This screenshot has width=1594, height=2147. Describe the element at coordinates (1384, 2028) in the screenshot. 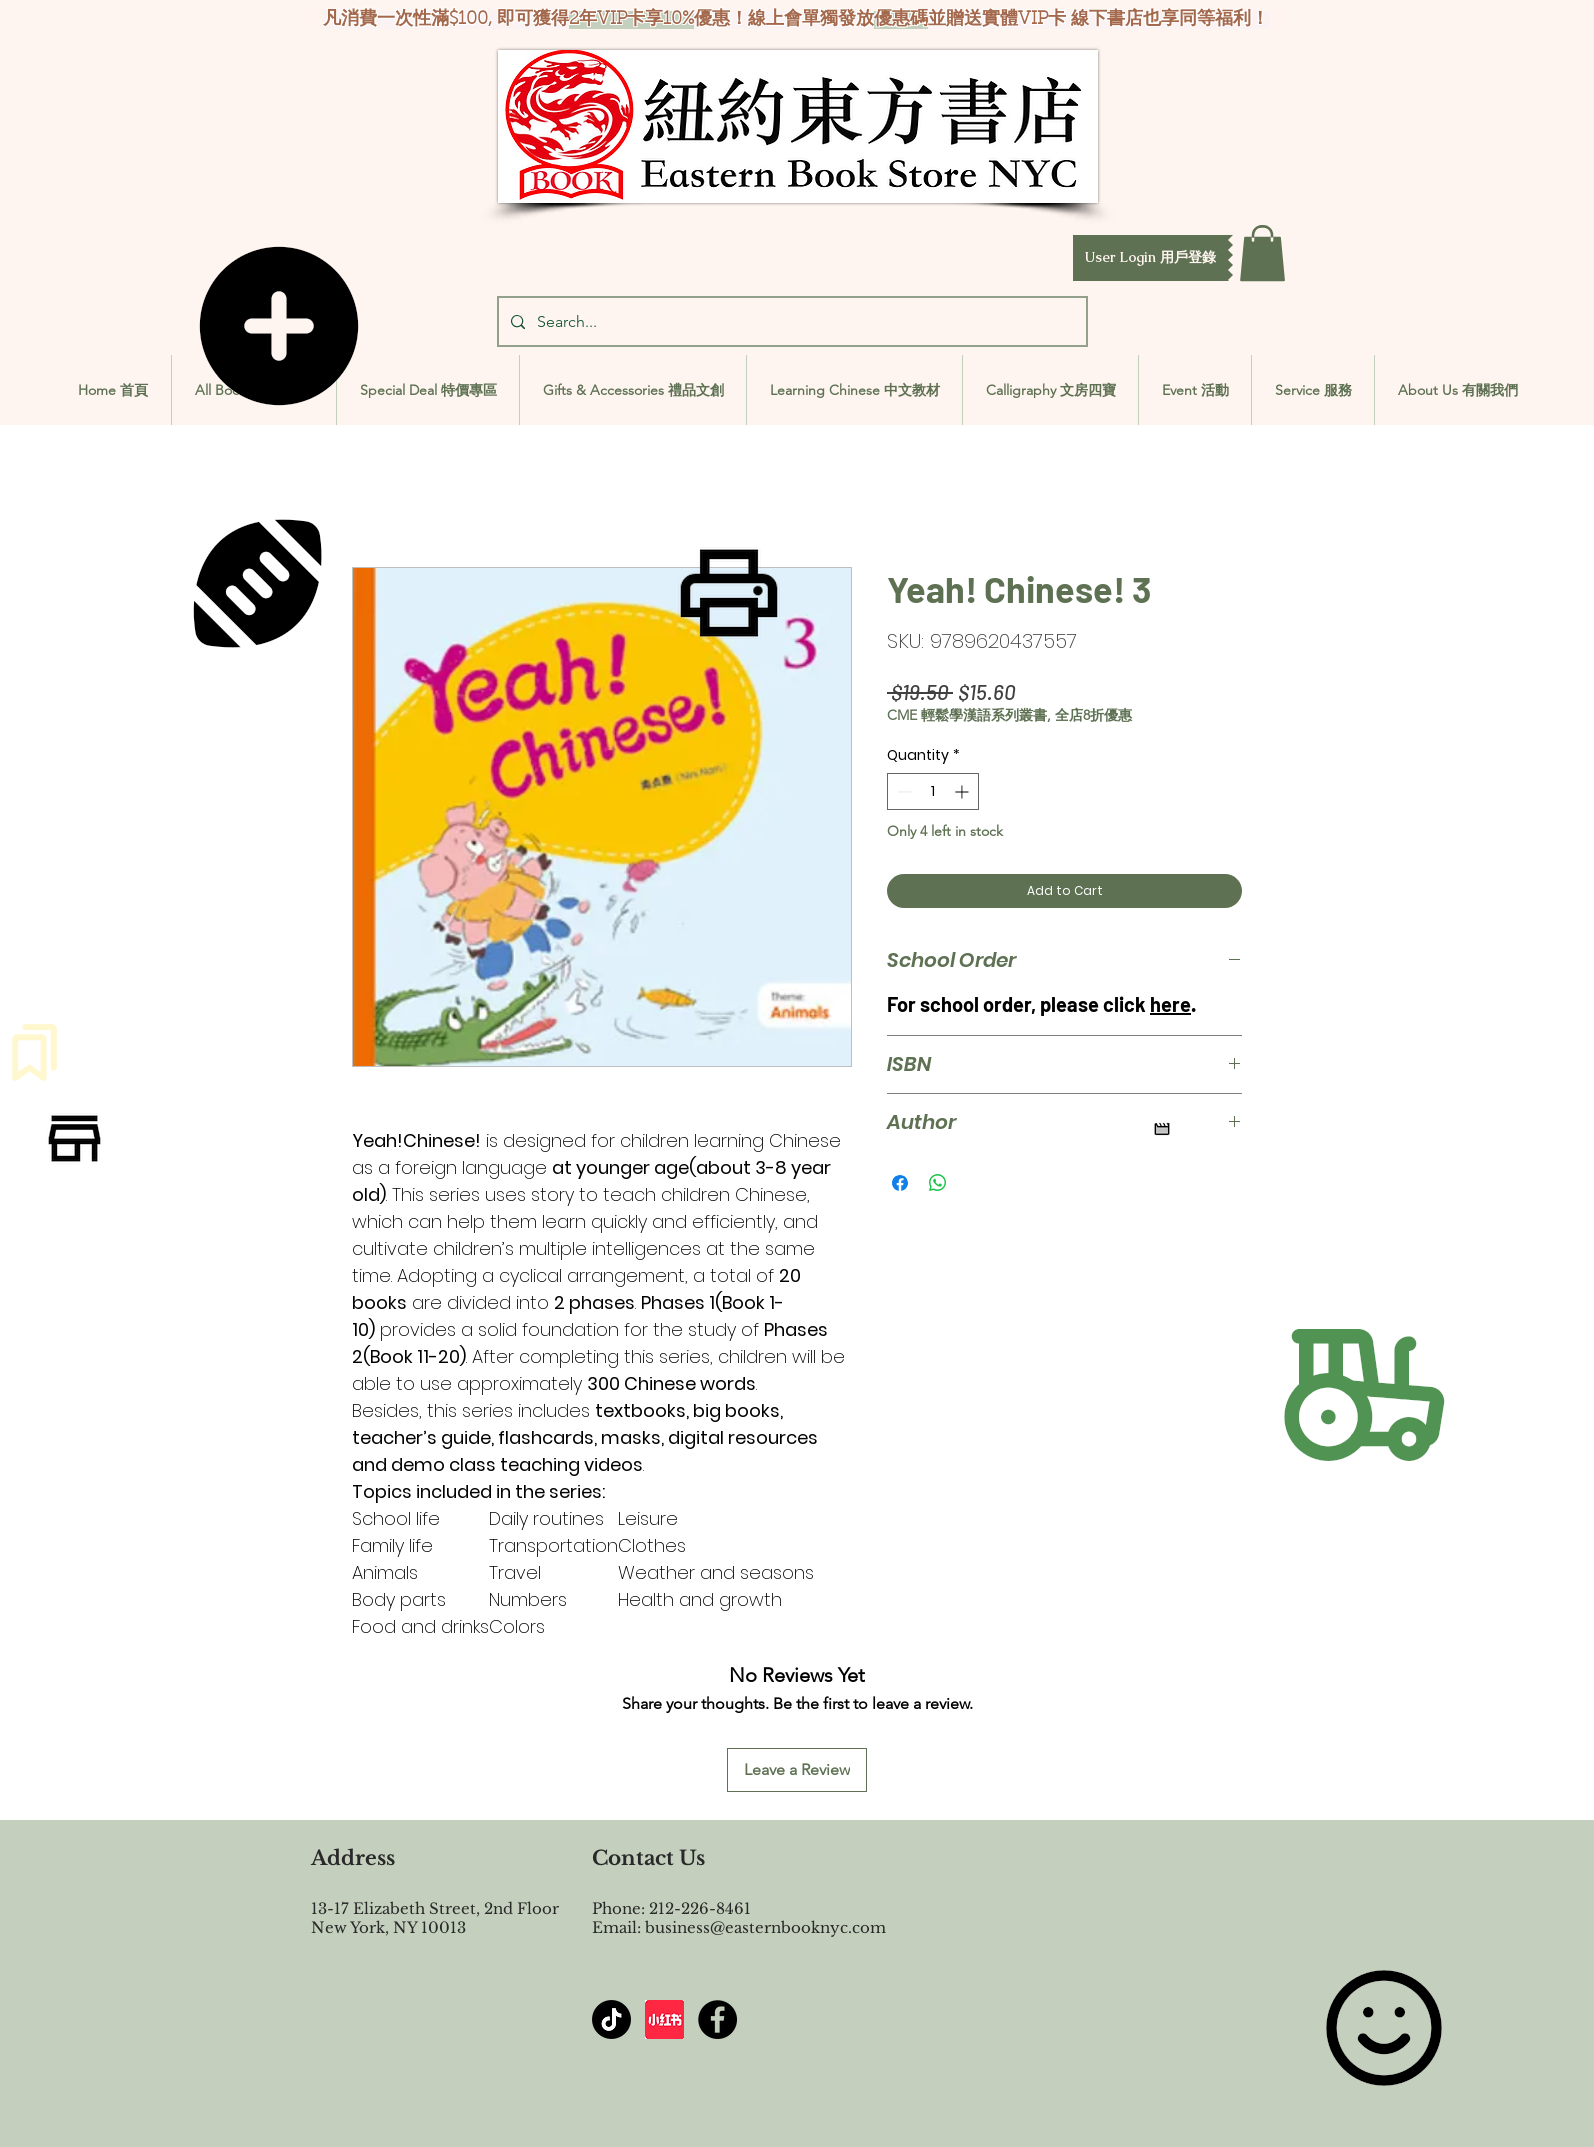

I see `add an emoji or reaction` at that location.